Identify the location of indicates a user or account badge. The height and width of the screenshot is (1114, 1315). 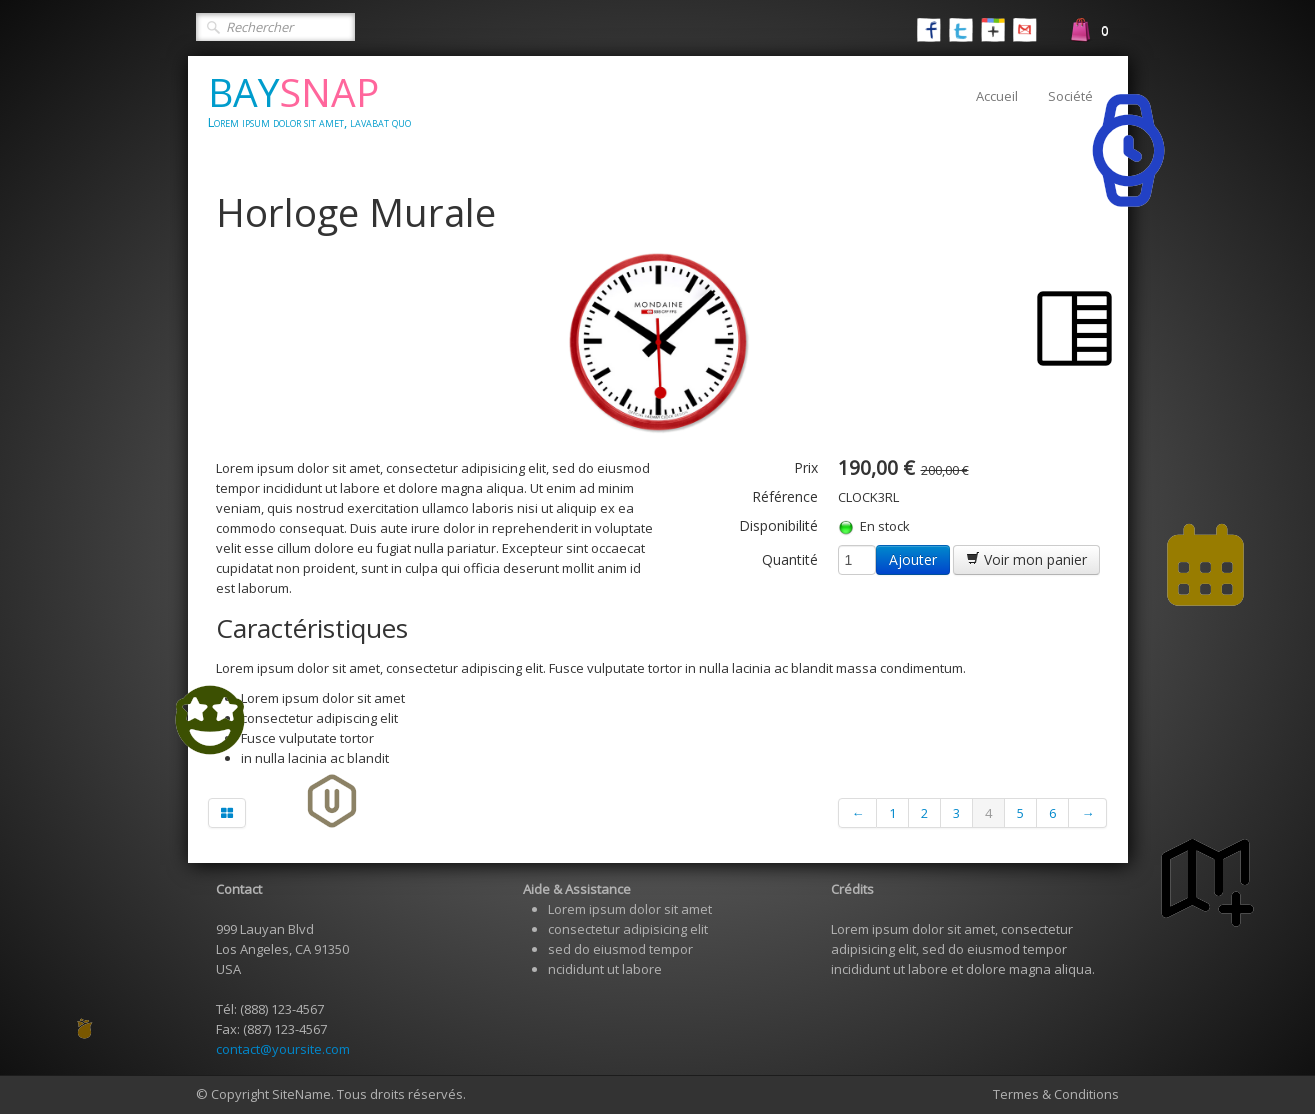
(332, 801).